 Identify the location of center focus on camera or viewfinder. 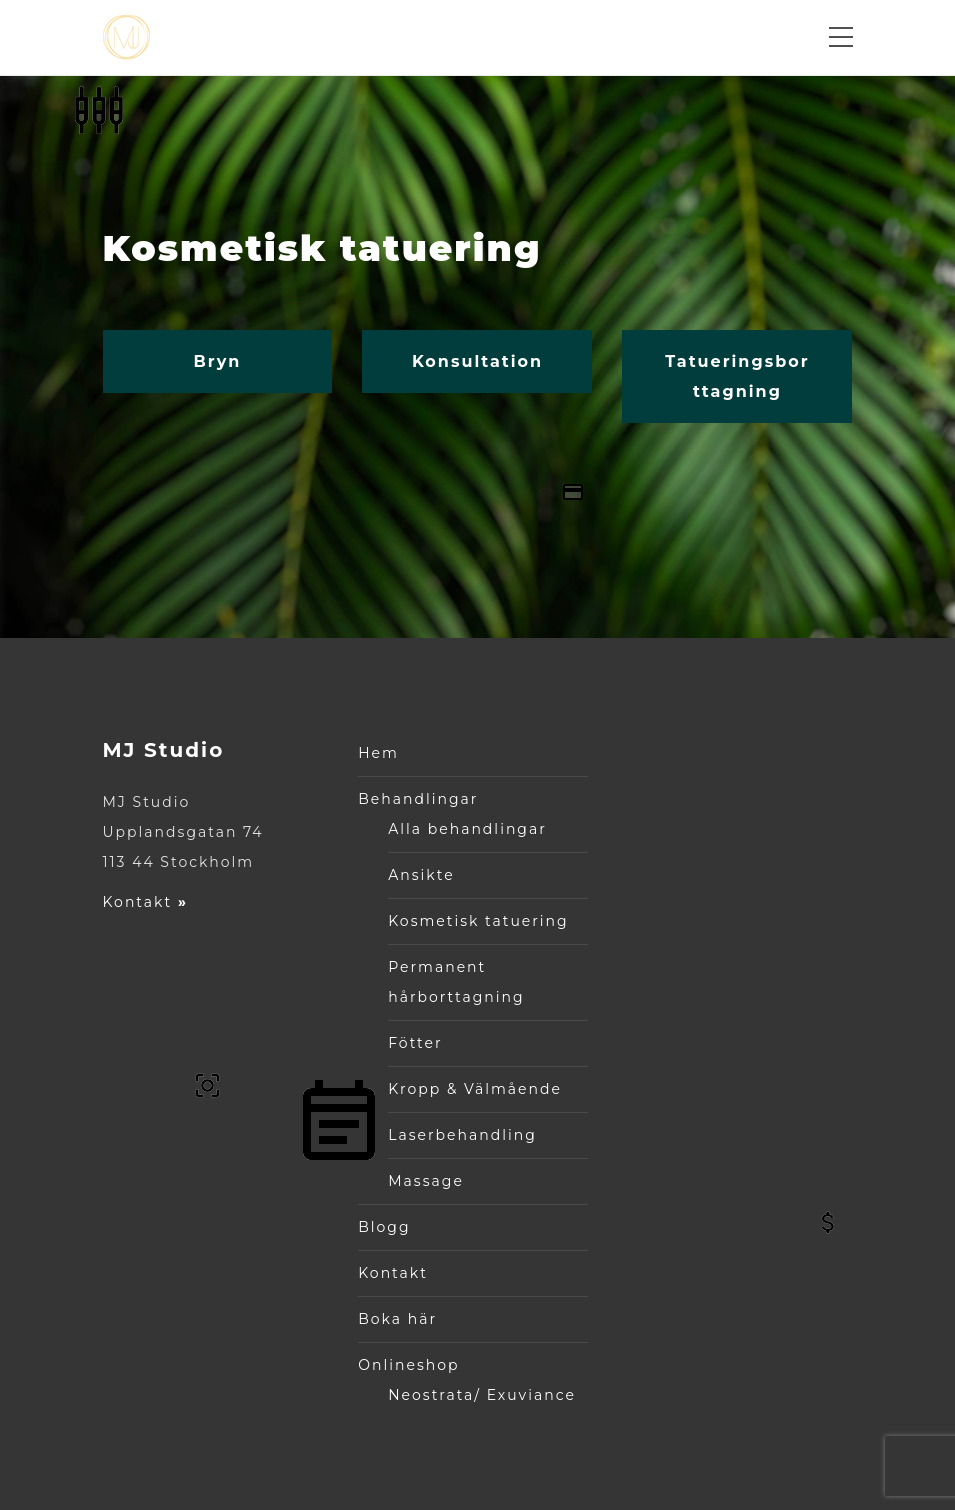
(207, 1085).